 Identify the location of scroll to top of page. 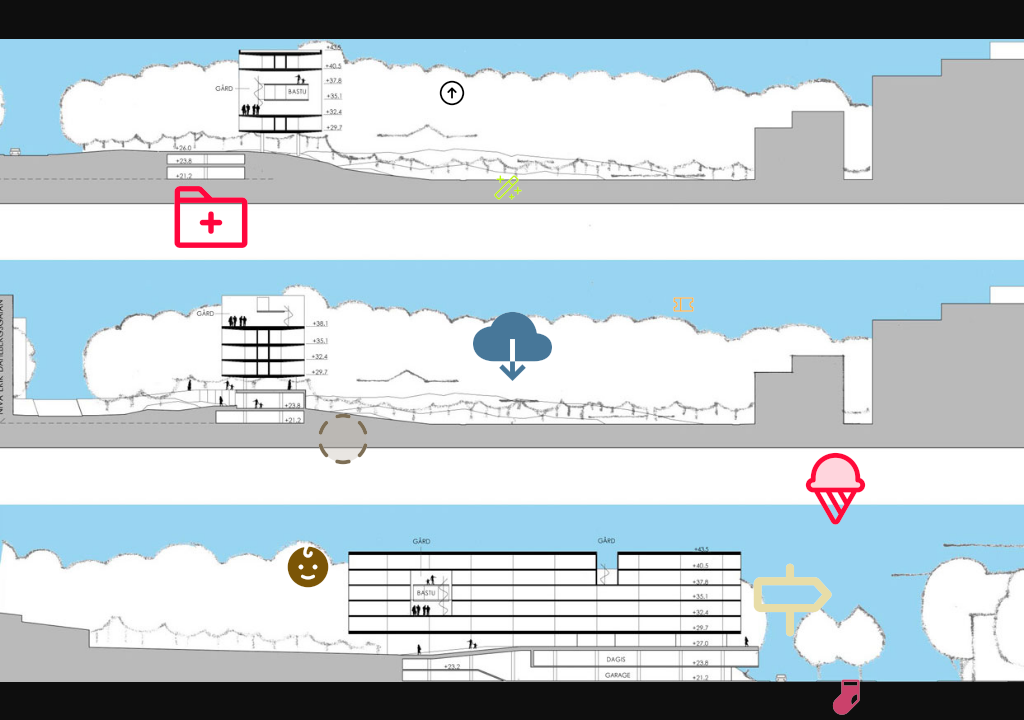
(452, 93).